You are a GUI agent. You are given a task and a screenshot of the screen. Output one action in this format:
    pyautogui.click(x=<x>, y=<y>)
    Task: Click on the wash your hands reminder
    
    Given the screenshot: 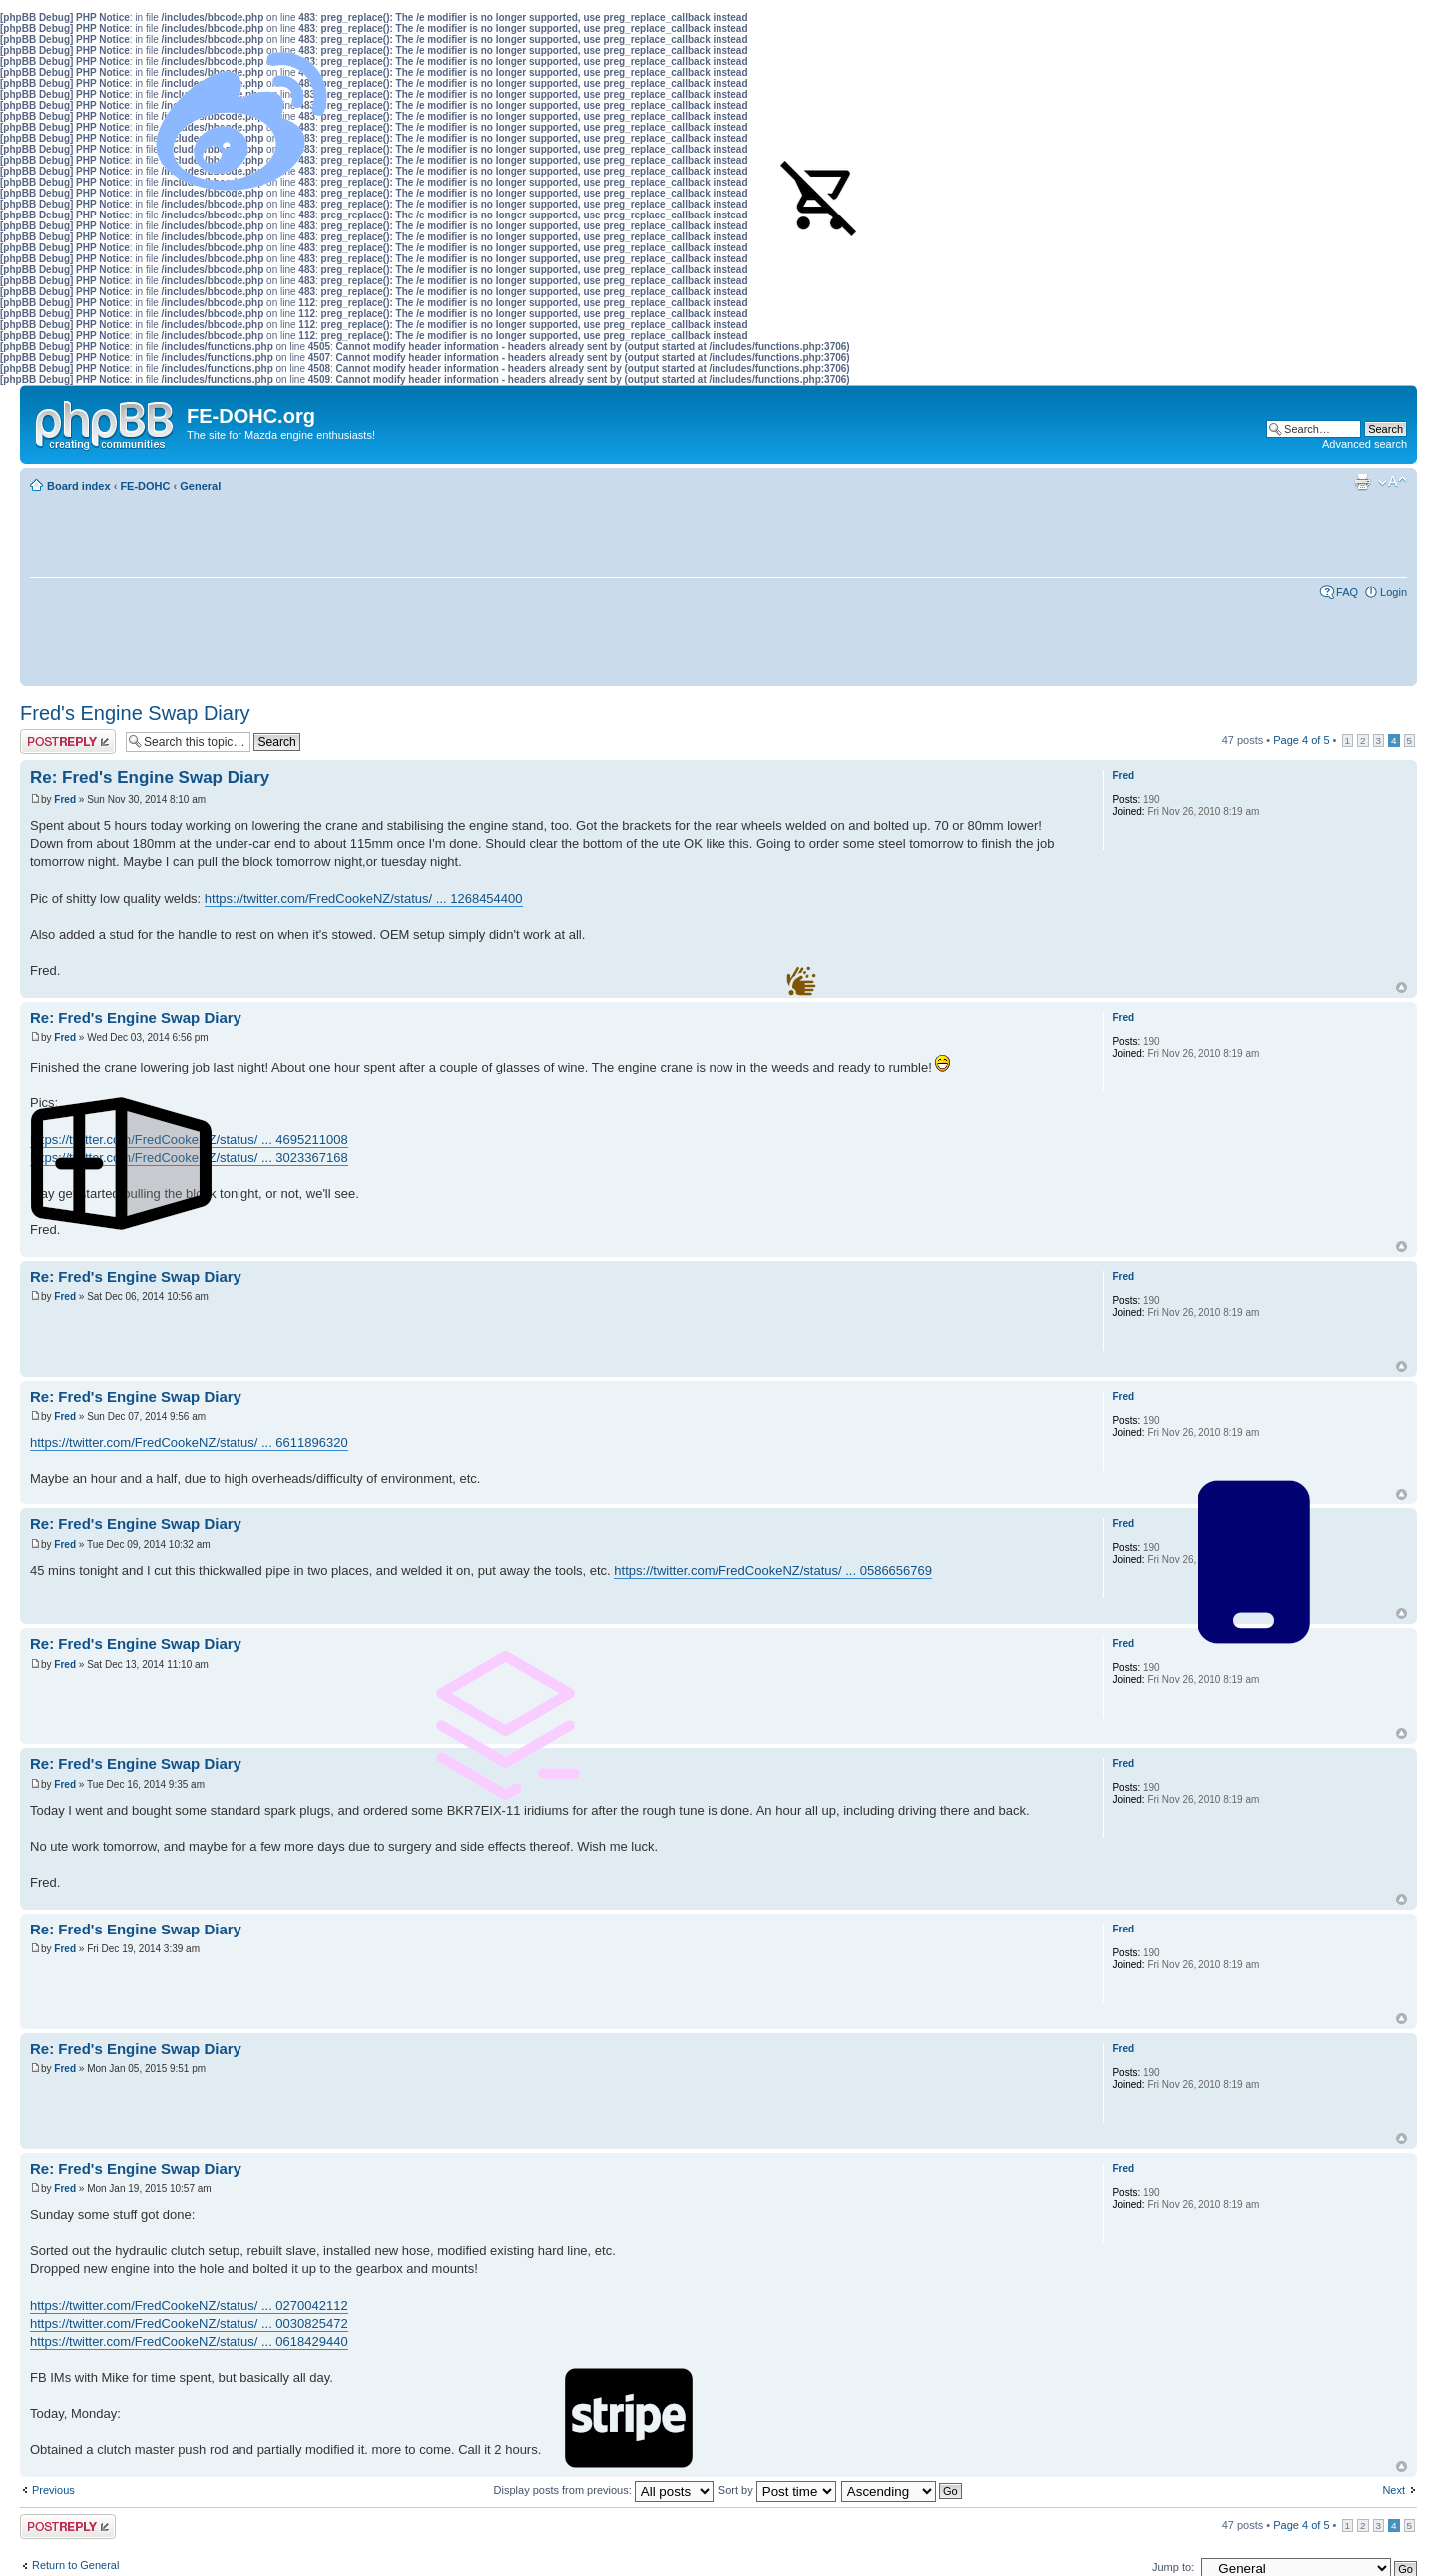 What is the action you would take?
    pyautogui.click(x=801, y=981)
    